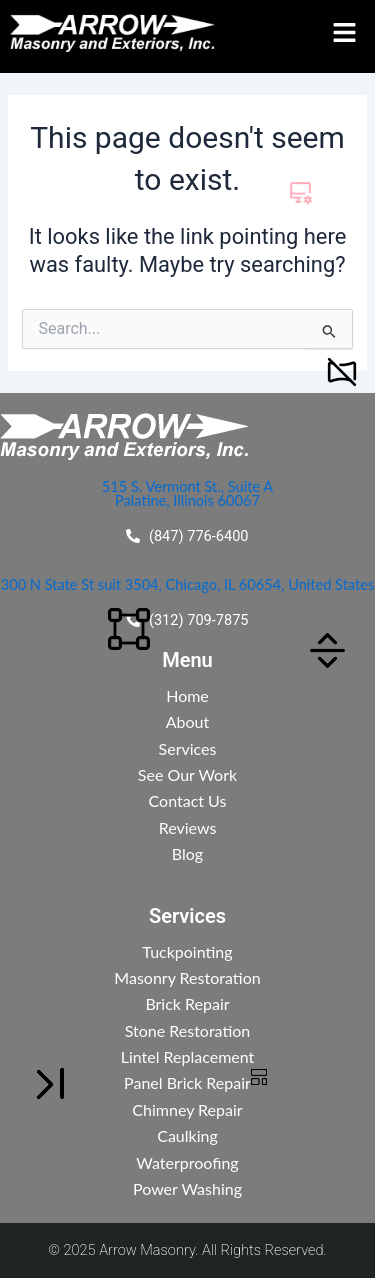 This screenshot has width=375, height=1278. I want to click on insert a horizontal divider between content sections, so click(327, 650).